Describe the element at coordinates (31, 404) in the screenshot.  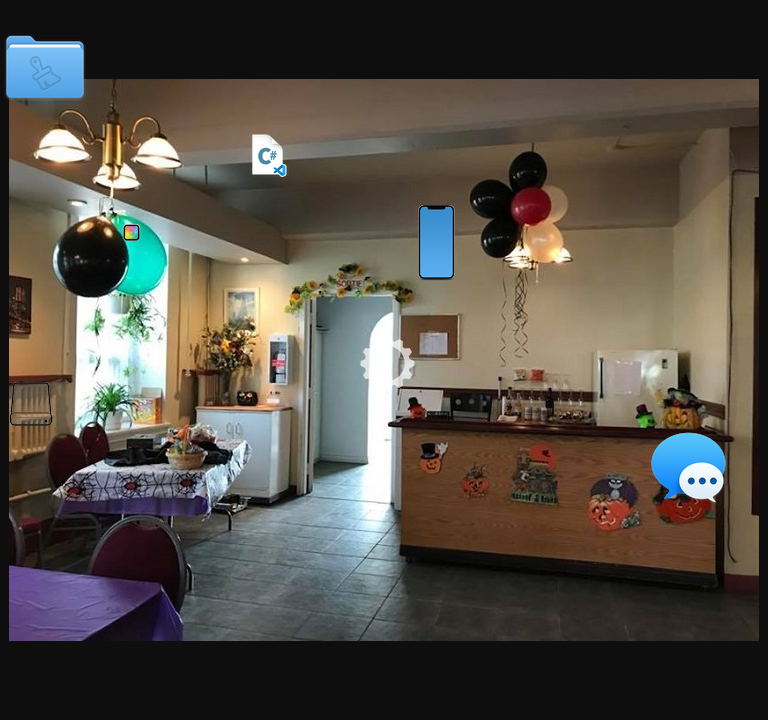
I see `access external drive in sidebar` at that location.